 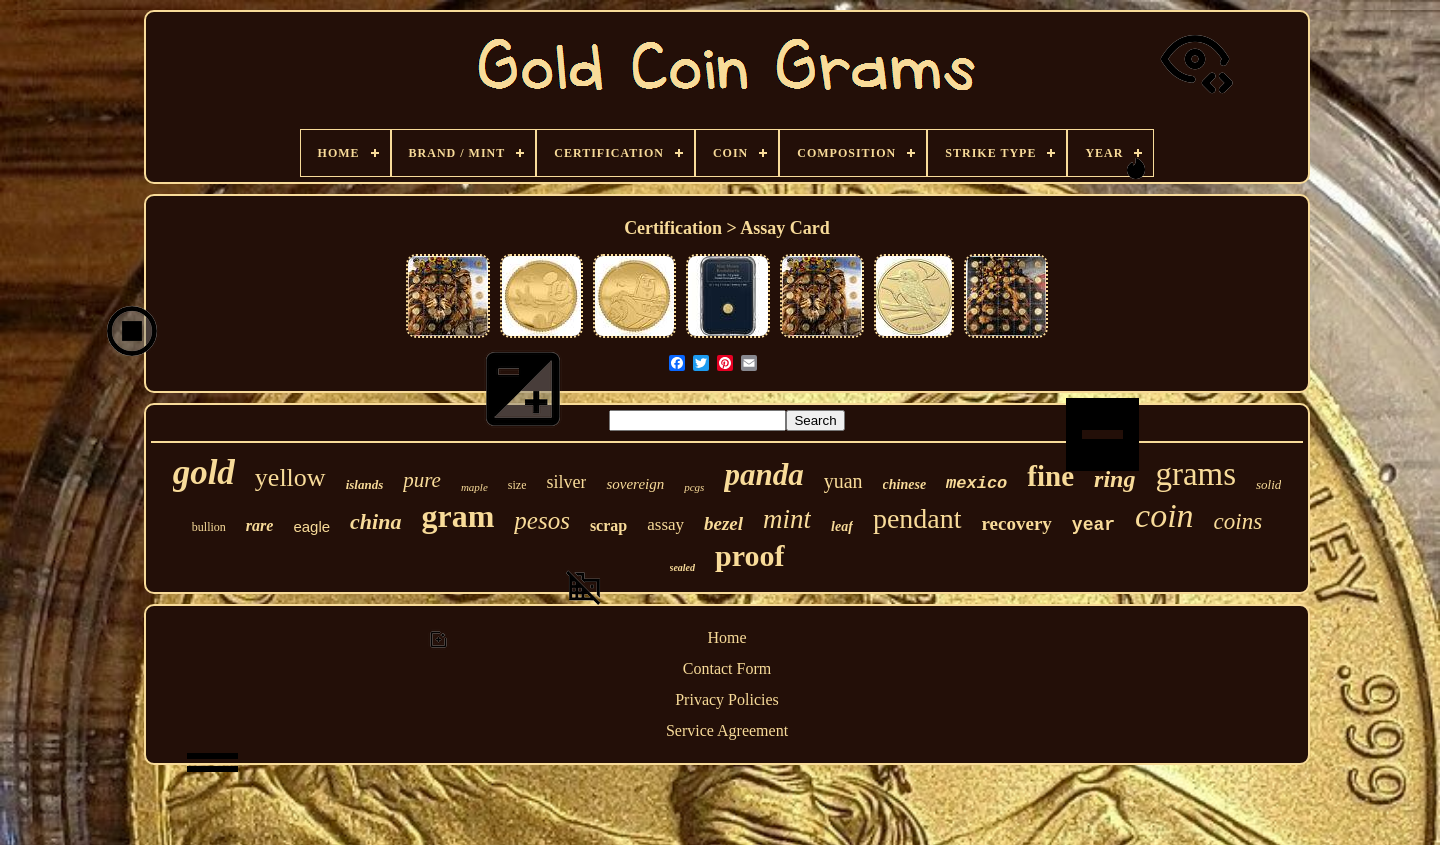 What do you see at coordinates (438, 639) in the screenshot?
I see `apply filters or effects to a photo` at bounding box center [438, 639].